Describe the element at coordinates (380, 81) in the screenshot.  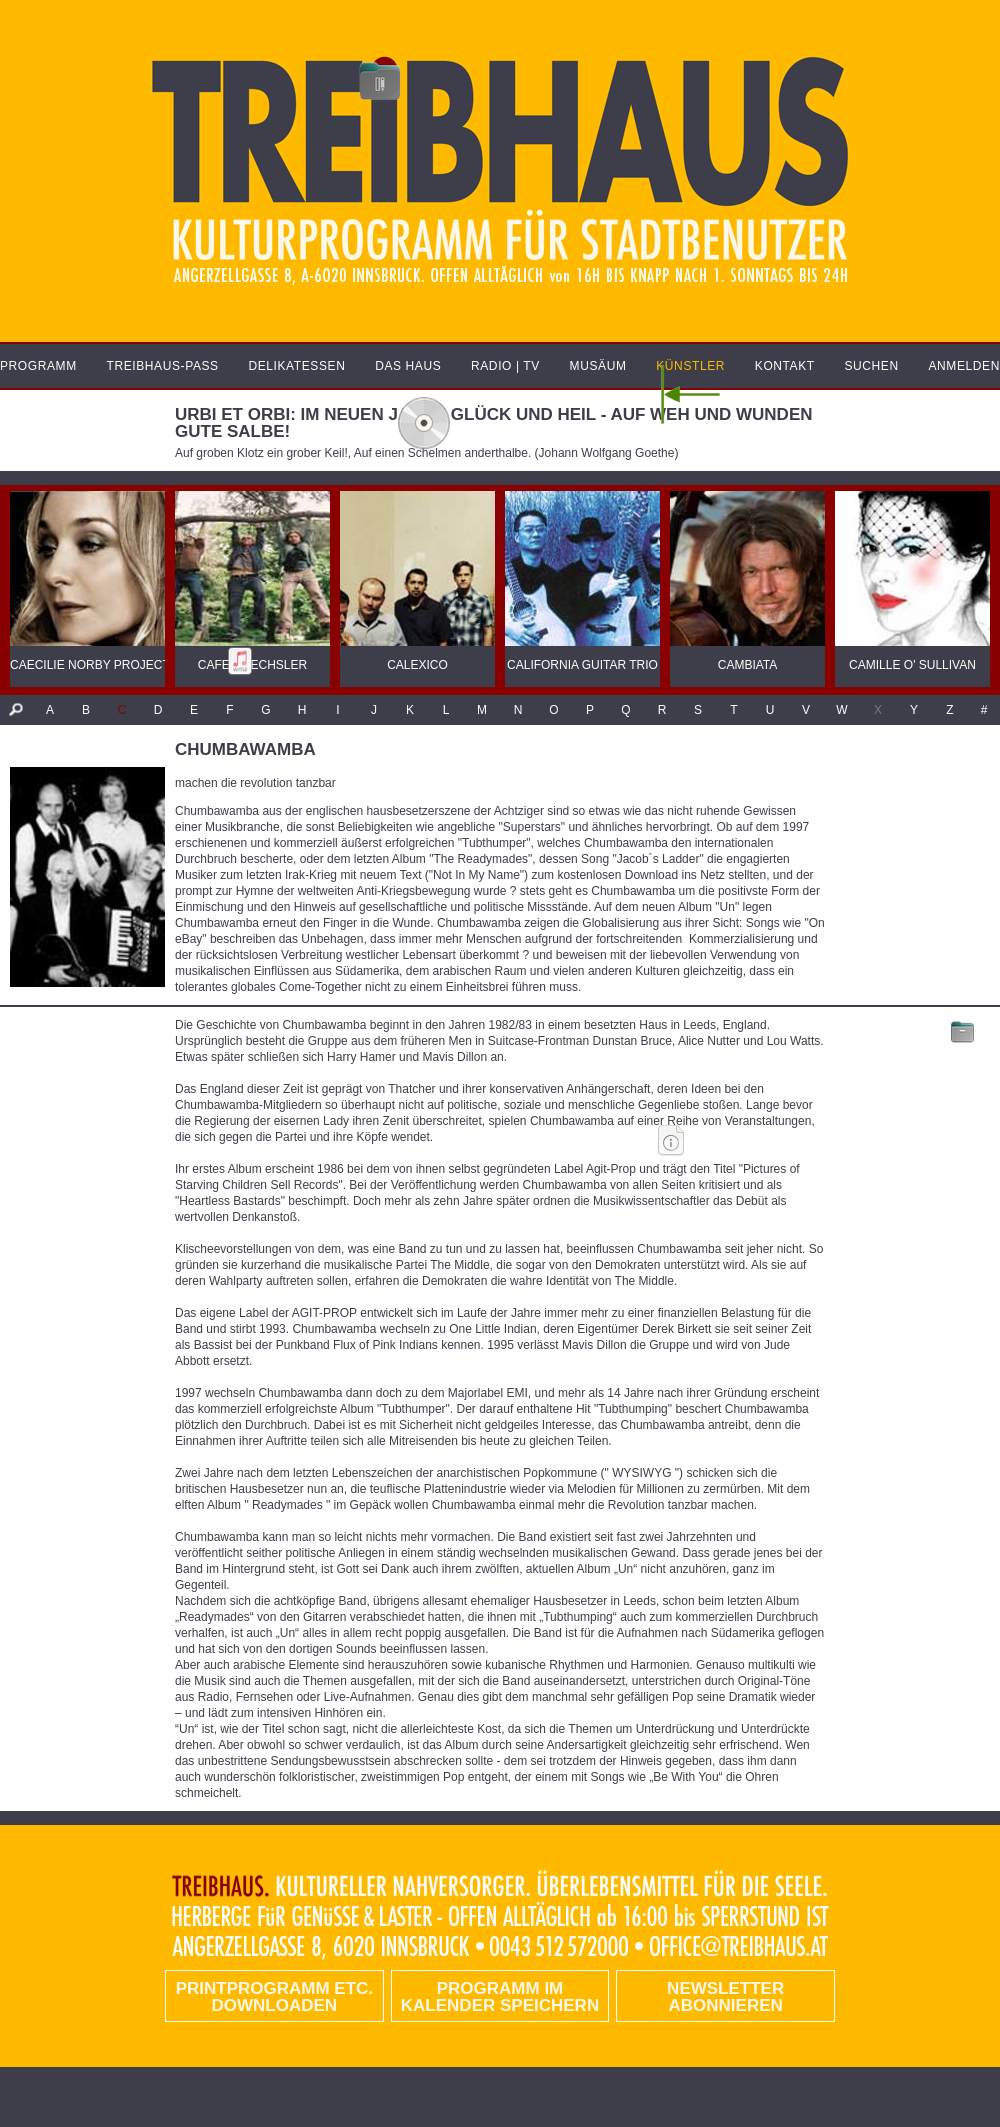
I see `access your templates folder` at that location.